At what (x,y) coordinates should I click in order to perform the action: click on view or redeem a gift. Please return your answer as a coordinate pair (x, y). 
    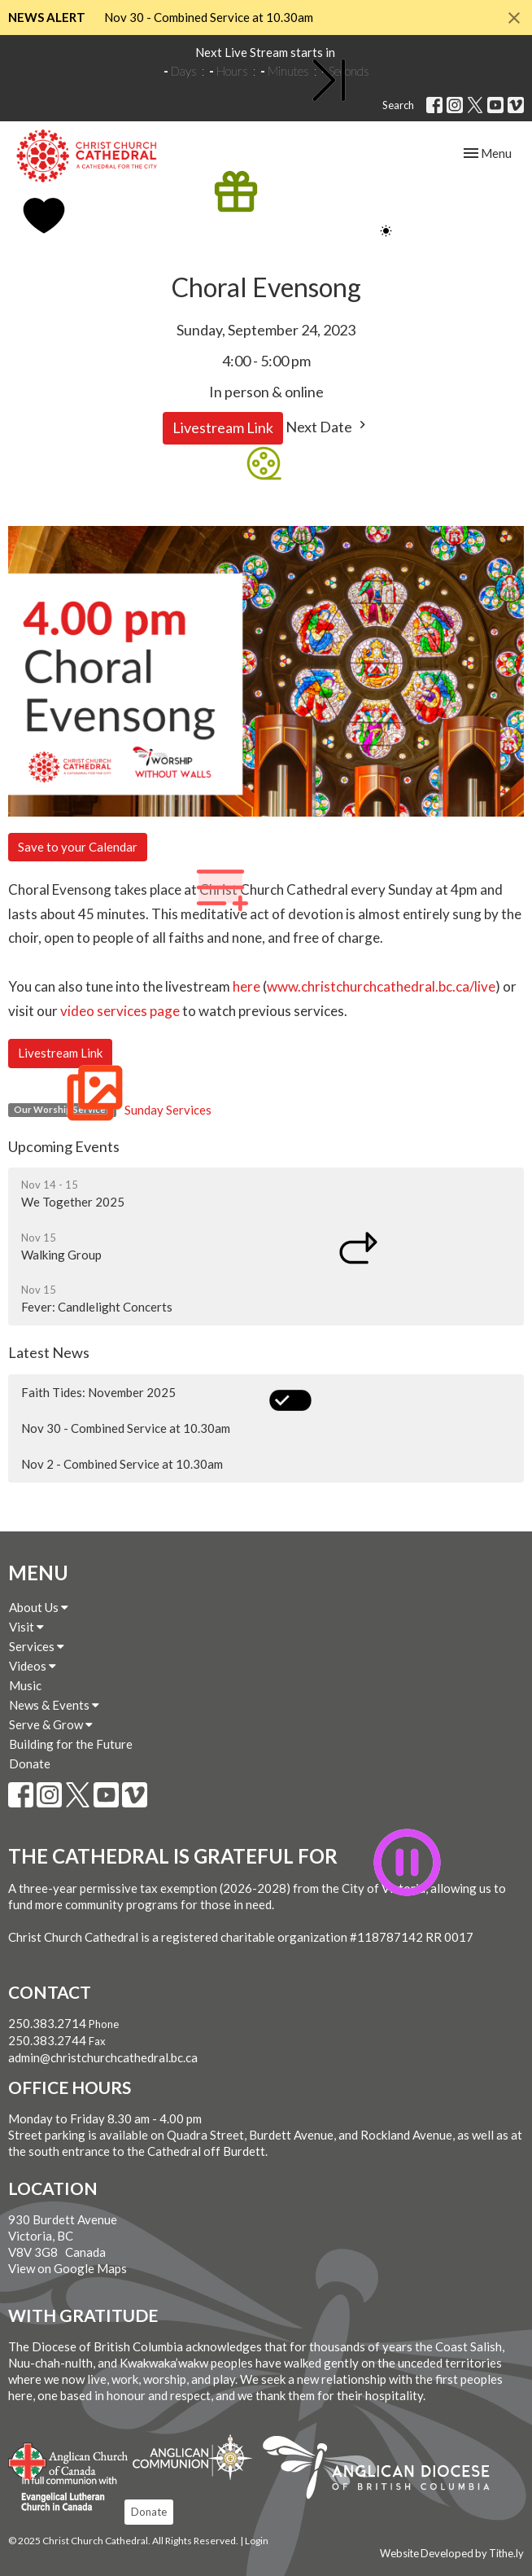
    Looking at the image, I should click on (236, 194).